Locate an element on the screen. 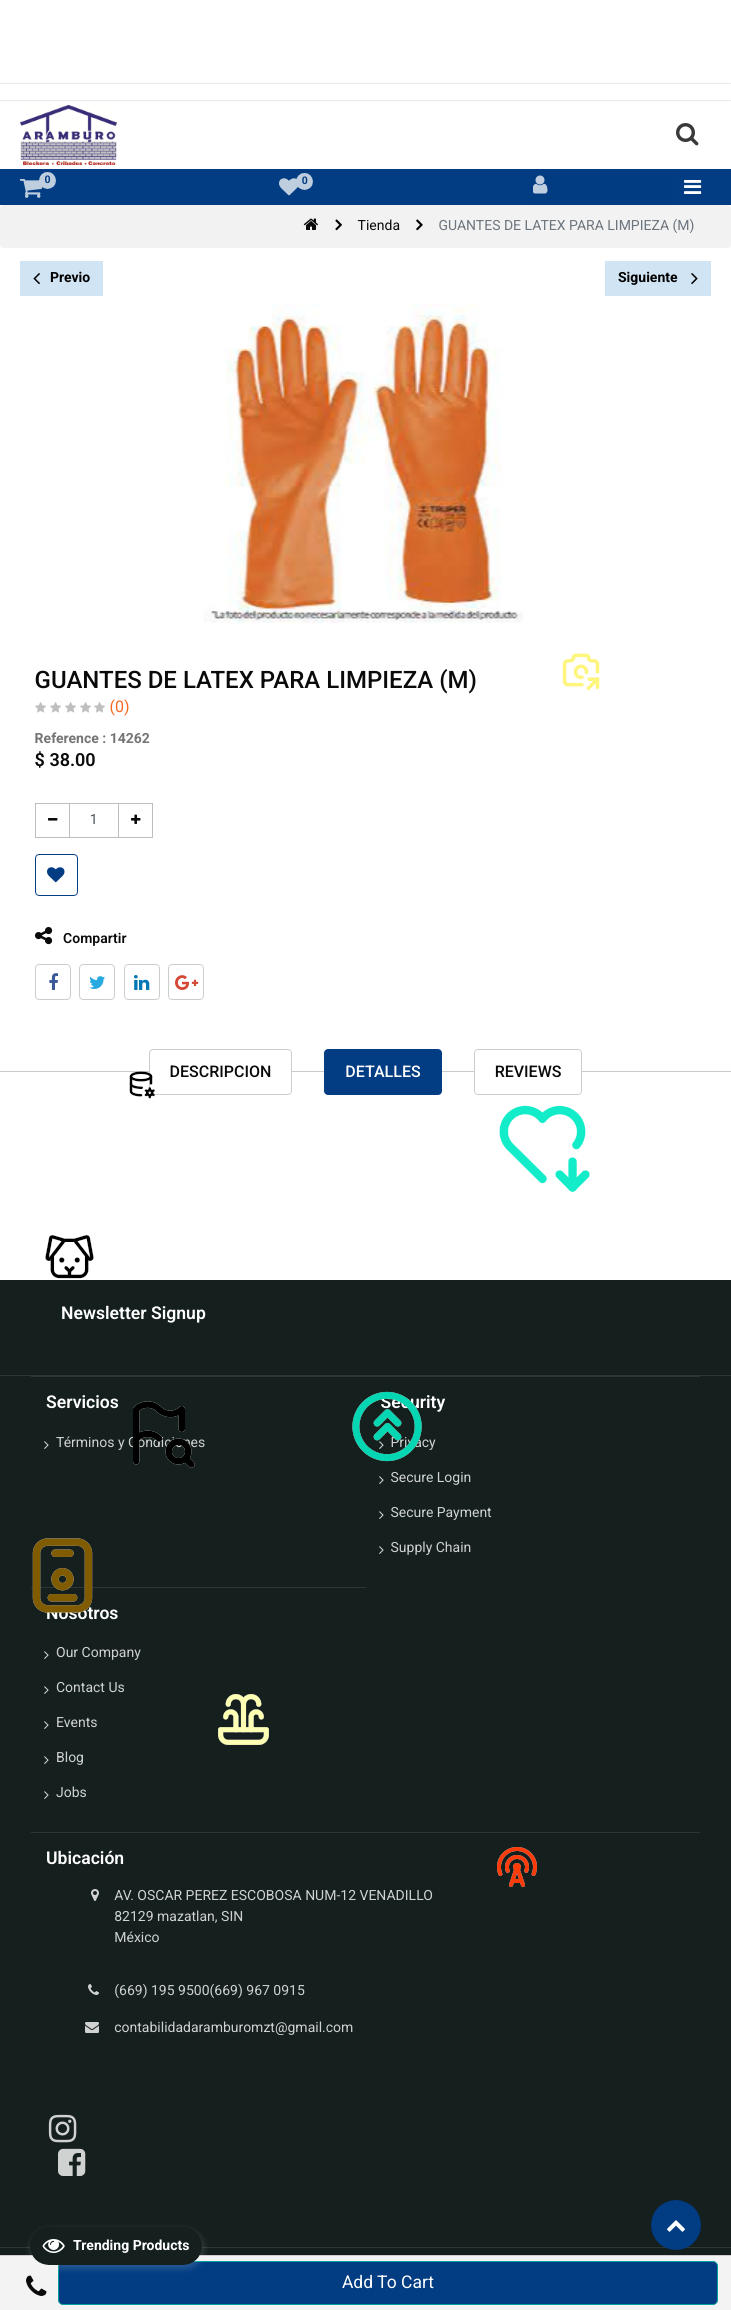 The image size is (731, 2310). download liked or favorited content is located at coordinates (542, 1144).